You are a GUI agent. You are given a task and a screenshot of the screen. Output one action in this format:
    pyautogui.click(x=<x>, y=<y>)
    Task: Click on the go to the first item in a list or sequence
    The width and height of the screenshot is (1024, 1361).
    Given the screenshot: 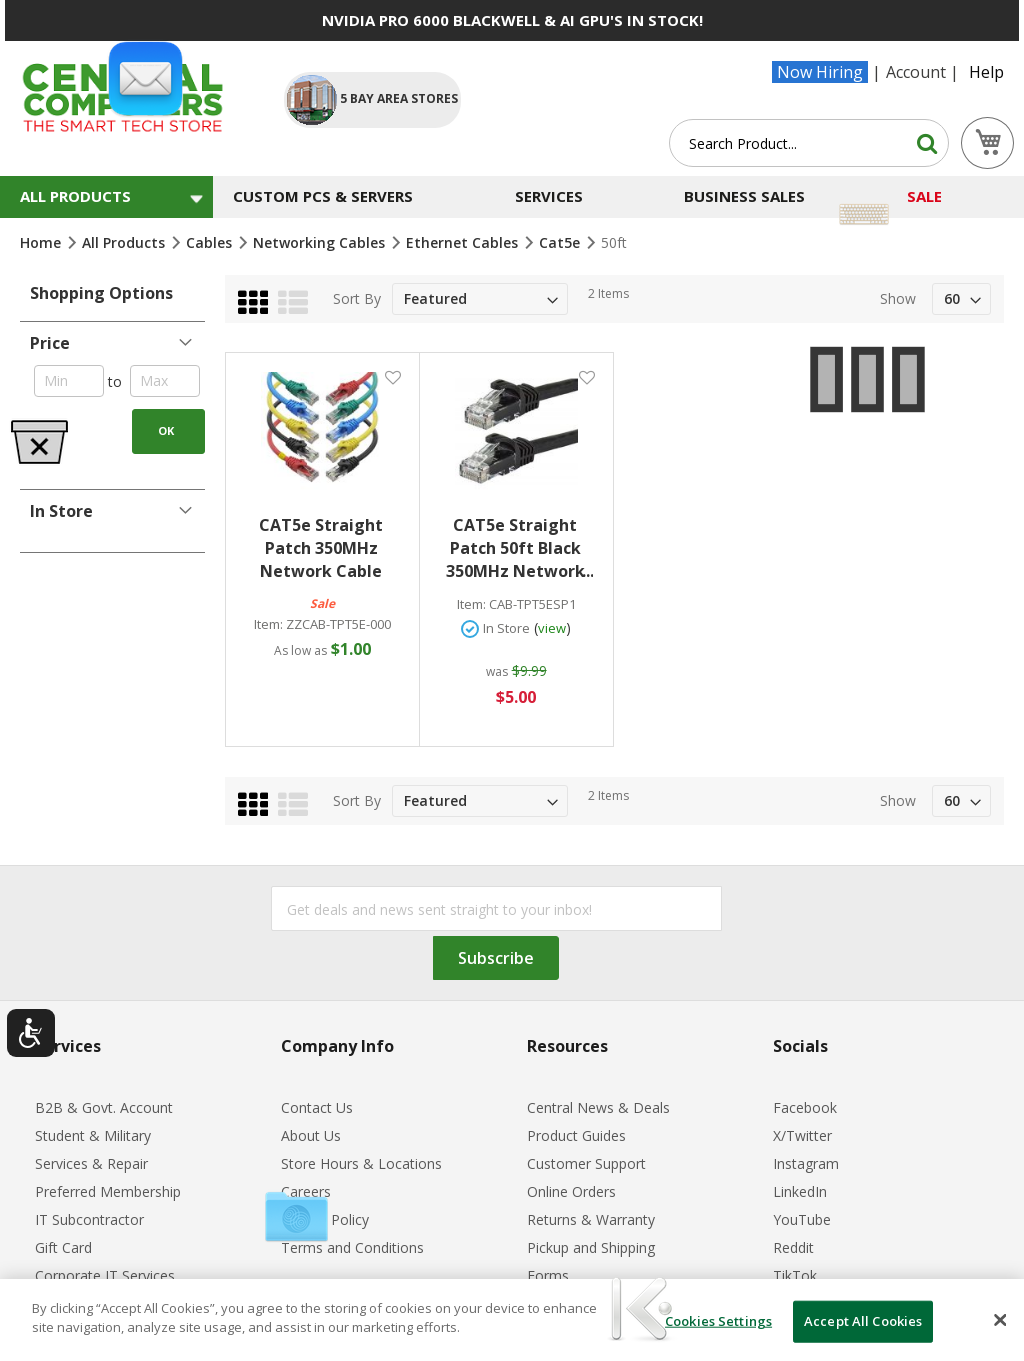 What is the action you would take?
    pyautogui.click(x=640, y=1308)
    